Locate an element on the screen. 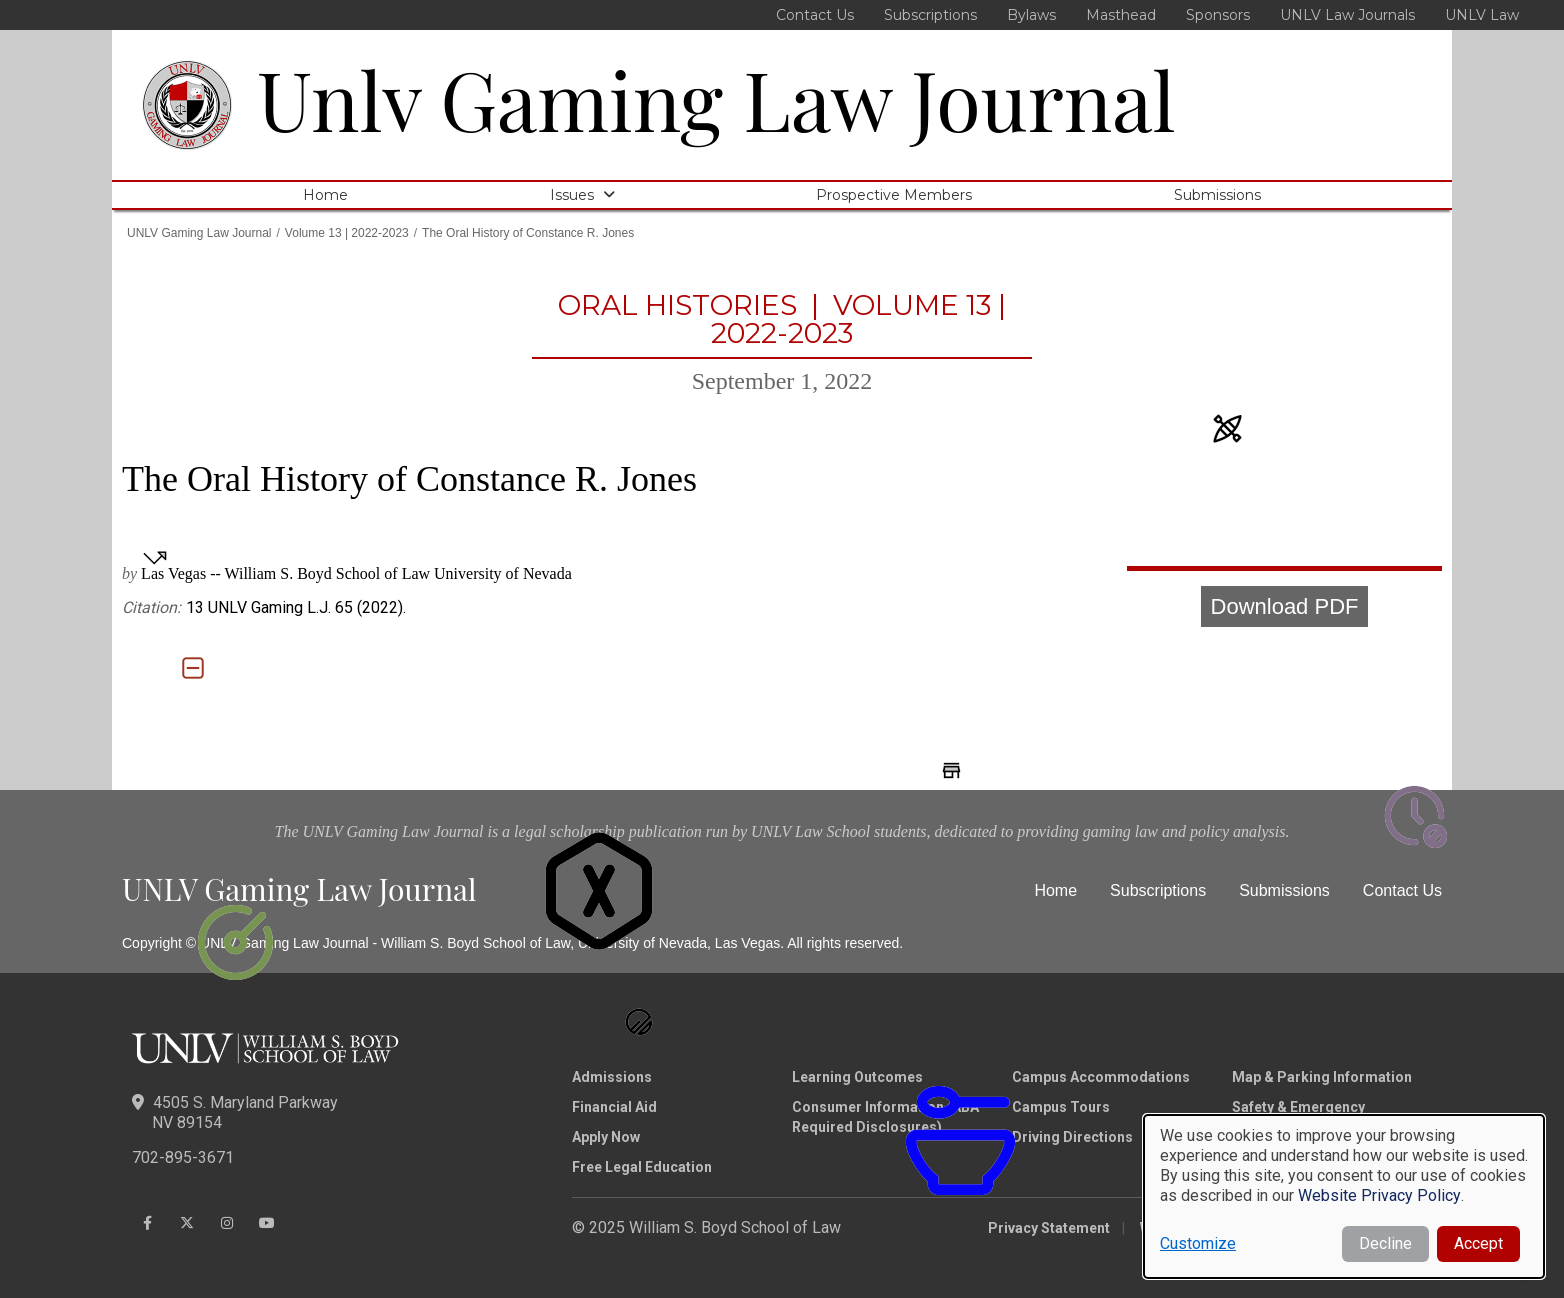 This screenshot has height=1298, width=1564. access food or recipe features is located at coordinates (960, 1140).